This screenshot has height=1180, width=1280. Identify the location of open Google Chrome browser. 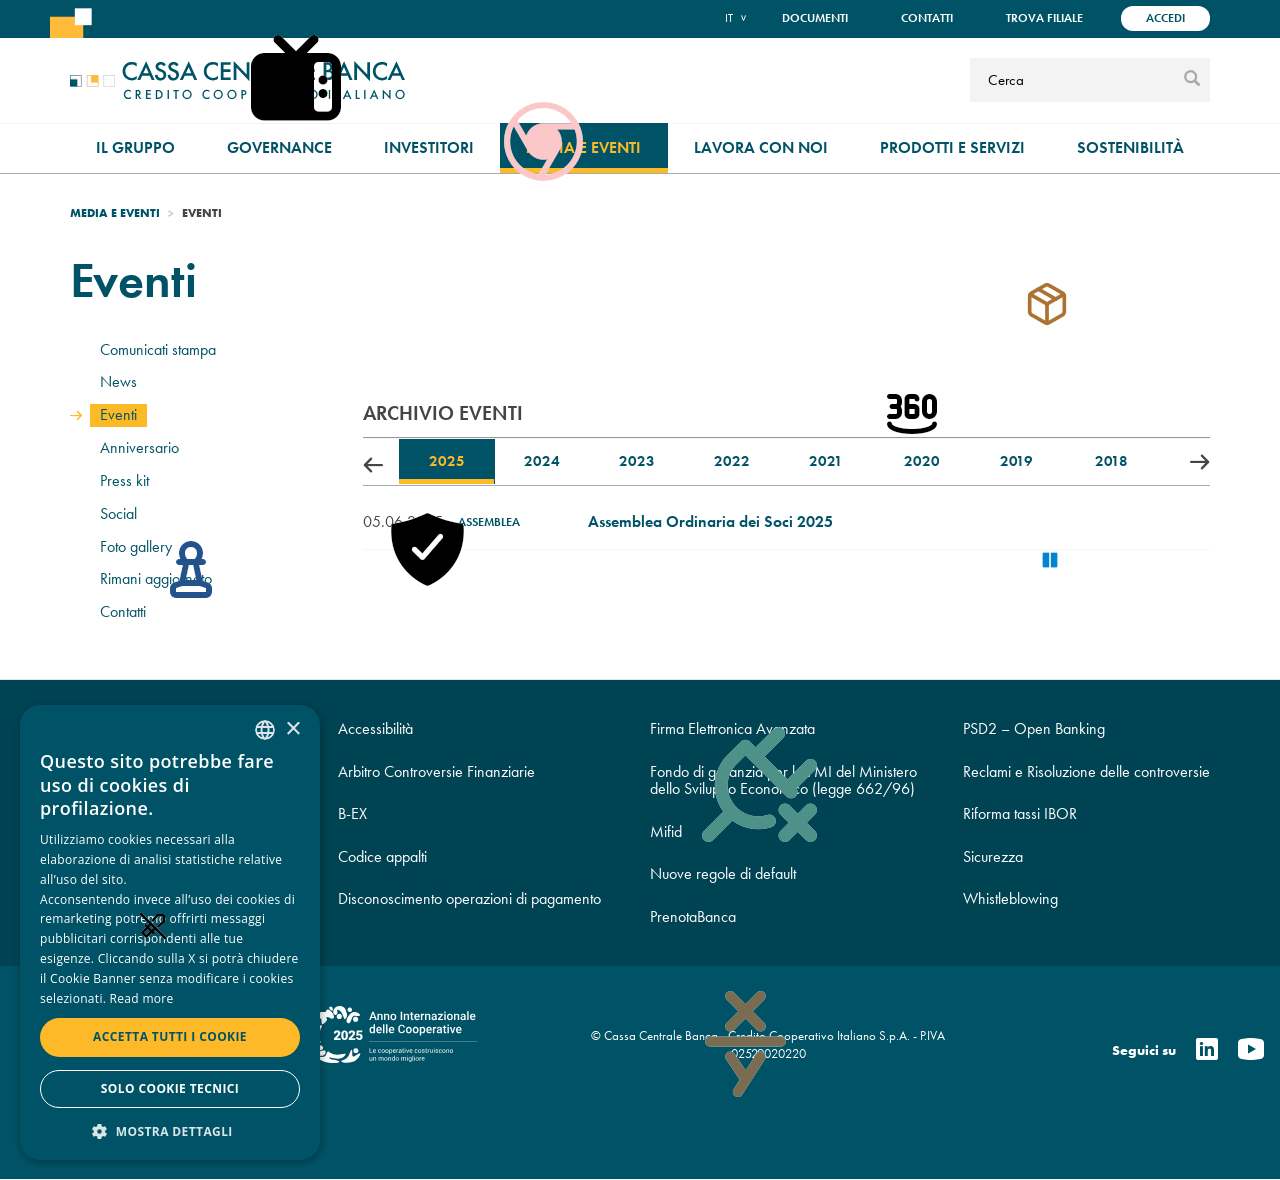
(543, 141).